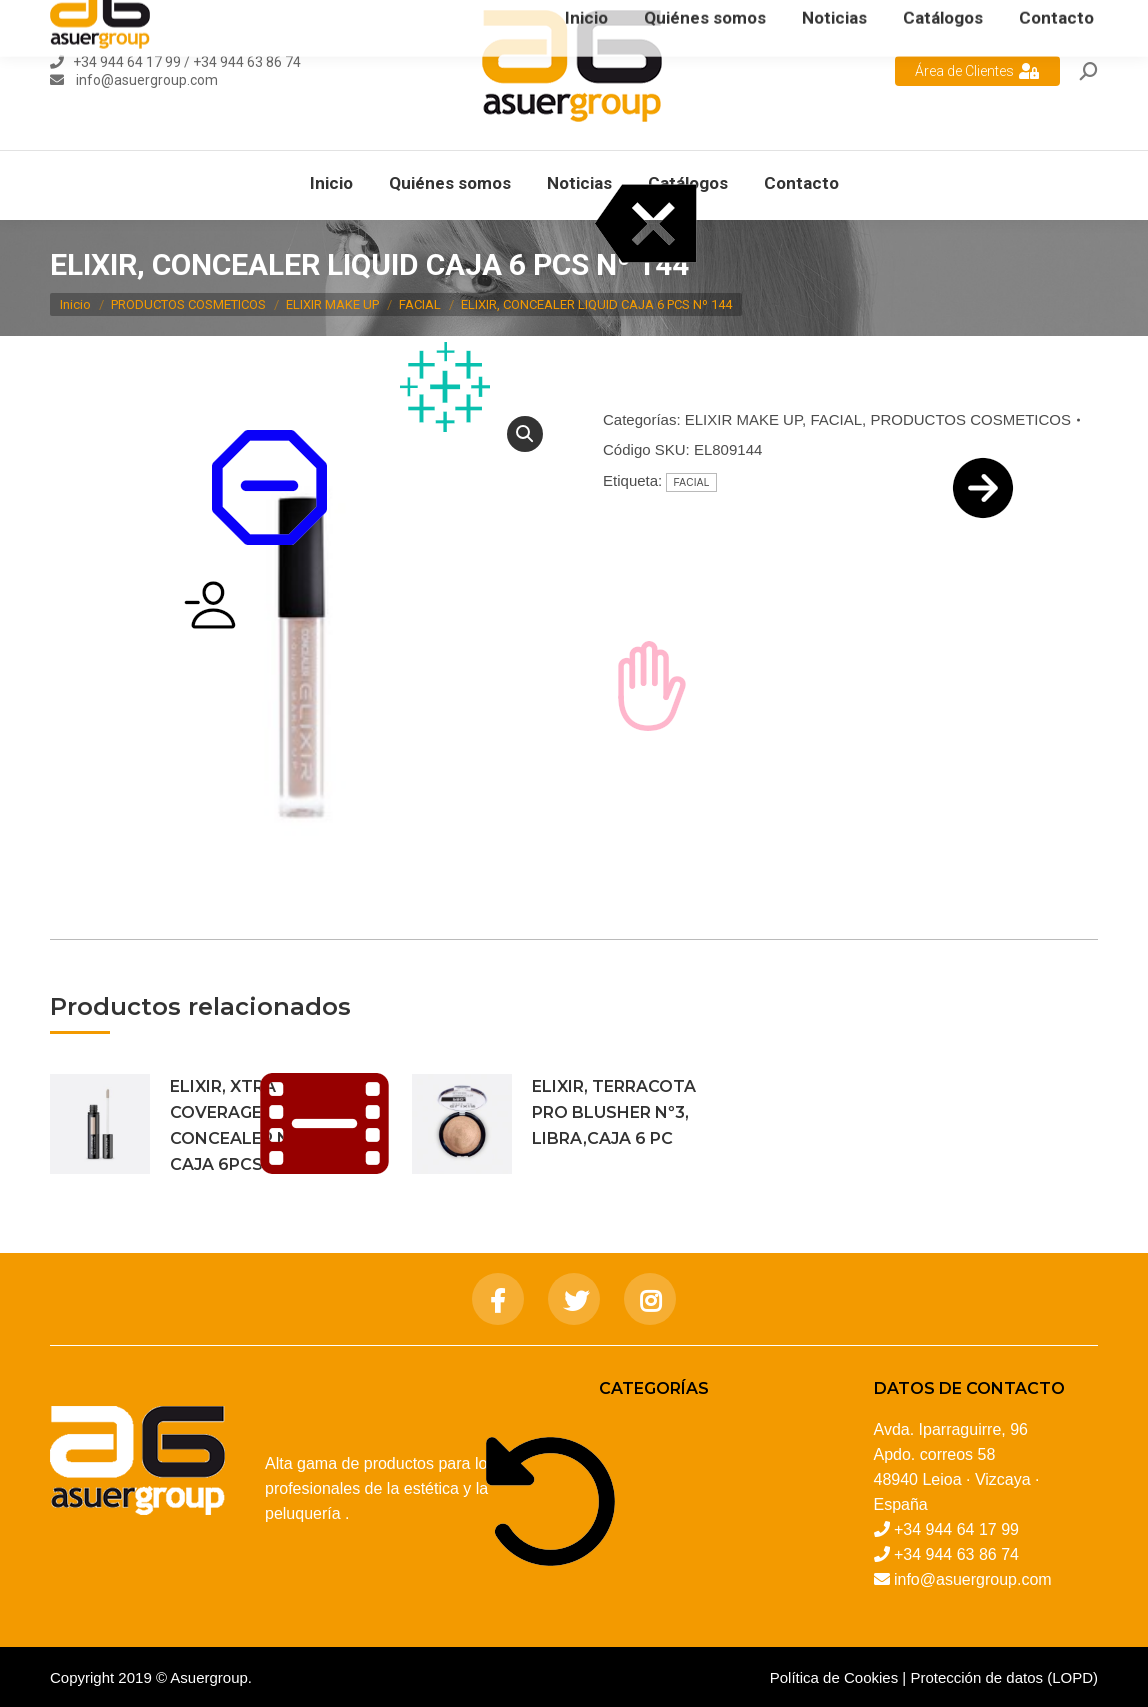  I want to click on proceed to the next step or screen, so click(983, 488).